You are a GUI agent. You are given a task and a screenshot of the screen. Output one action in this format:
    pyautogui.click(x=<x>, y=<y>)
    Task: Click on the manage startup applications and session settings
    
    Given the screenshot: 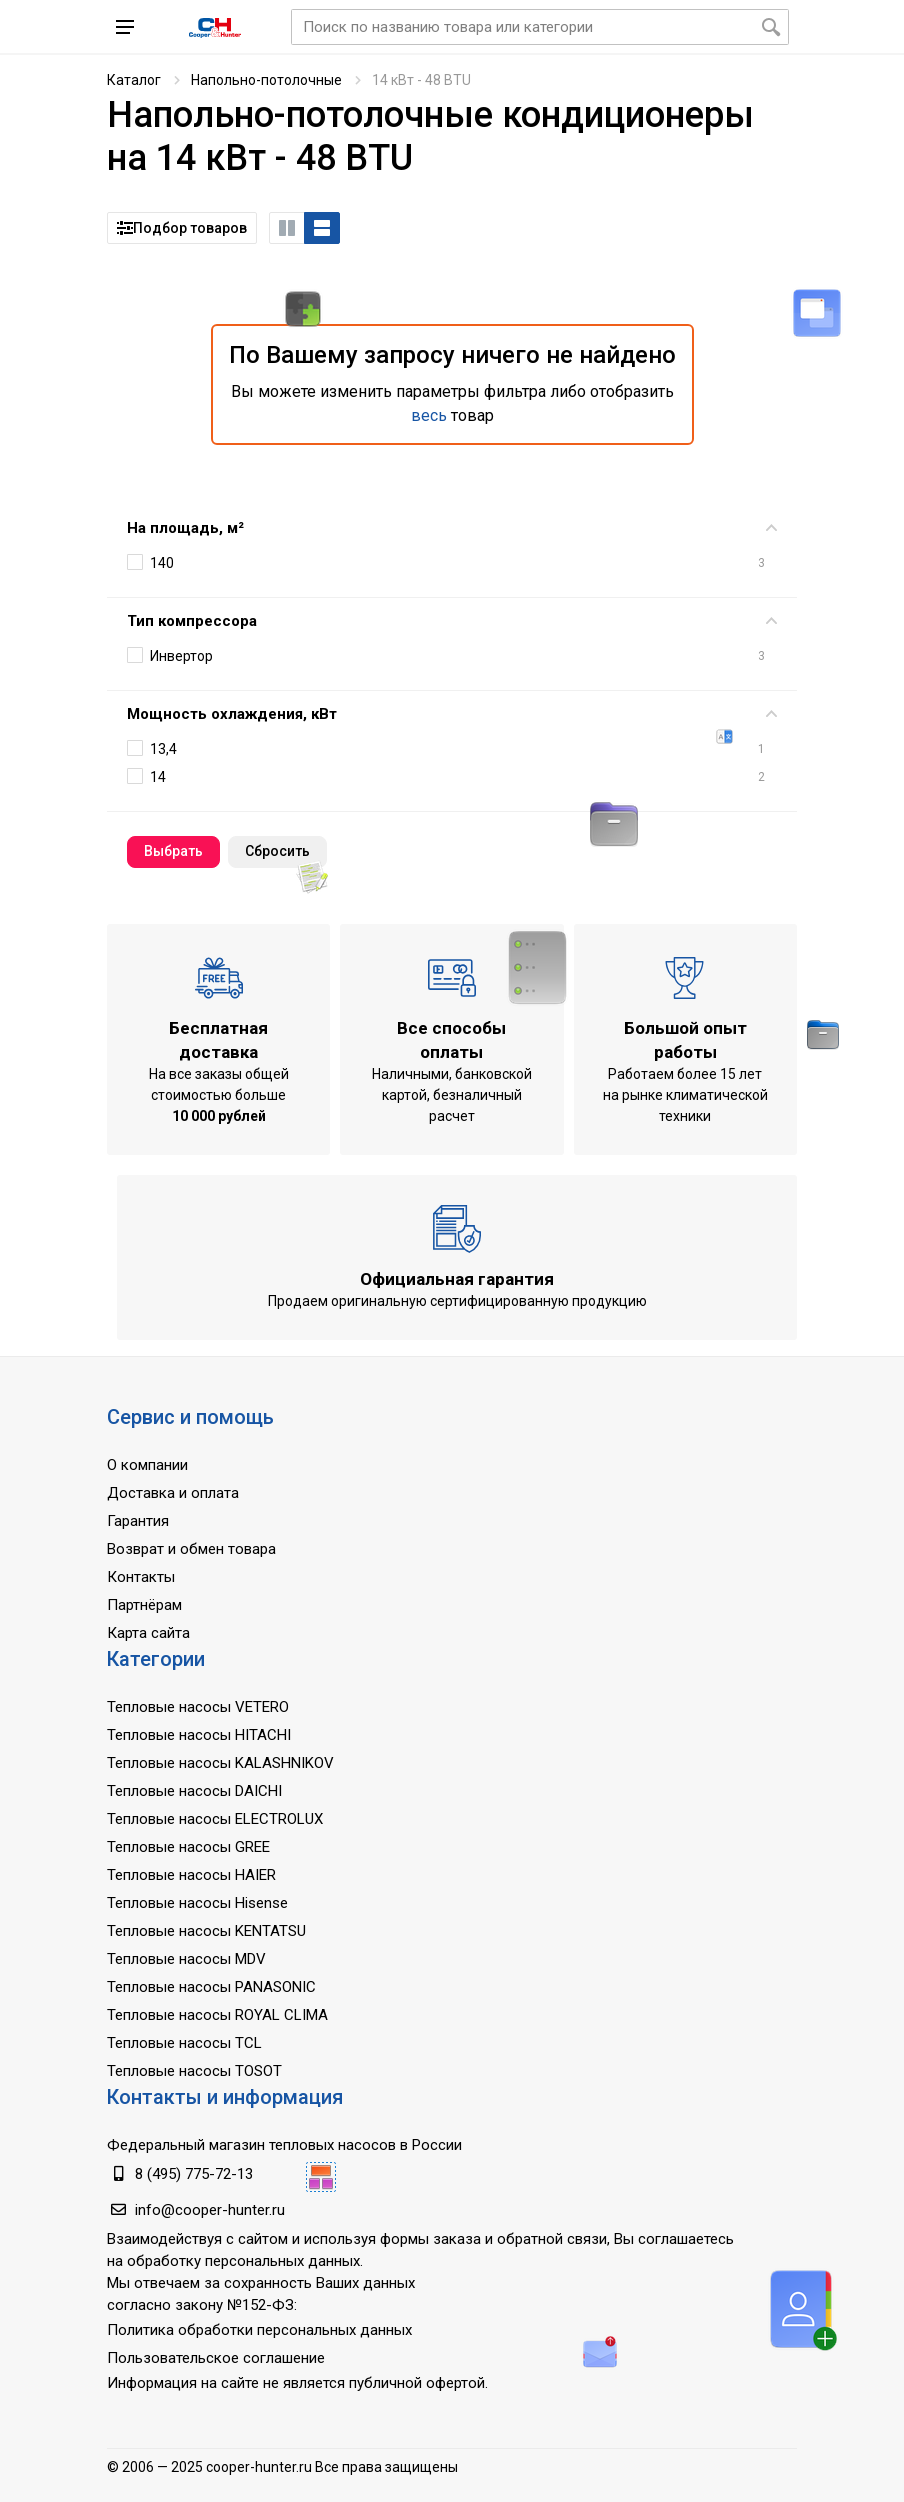 What is the action you would take?
    pyautogui.click(x=817, y=313)
    